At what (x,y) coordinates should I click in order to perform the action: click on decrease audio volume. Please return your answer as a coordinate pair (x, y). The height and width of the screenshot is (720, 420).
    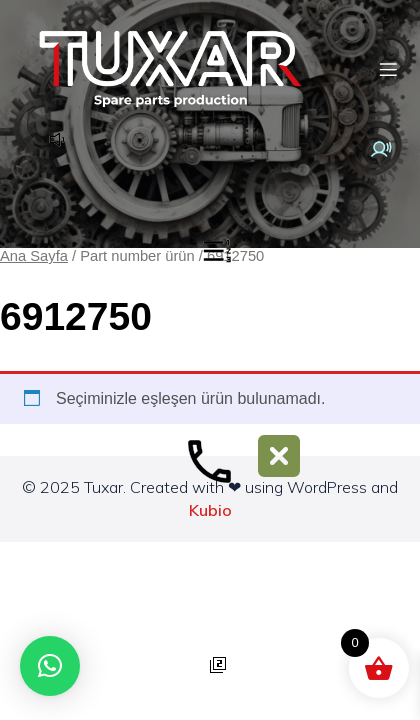
    Looking at the image, I should click on (56, 139).